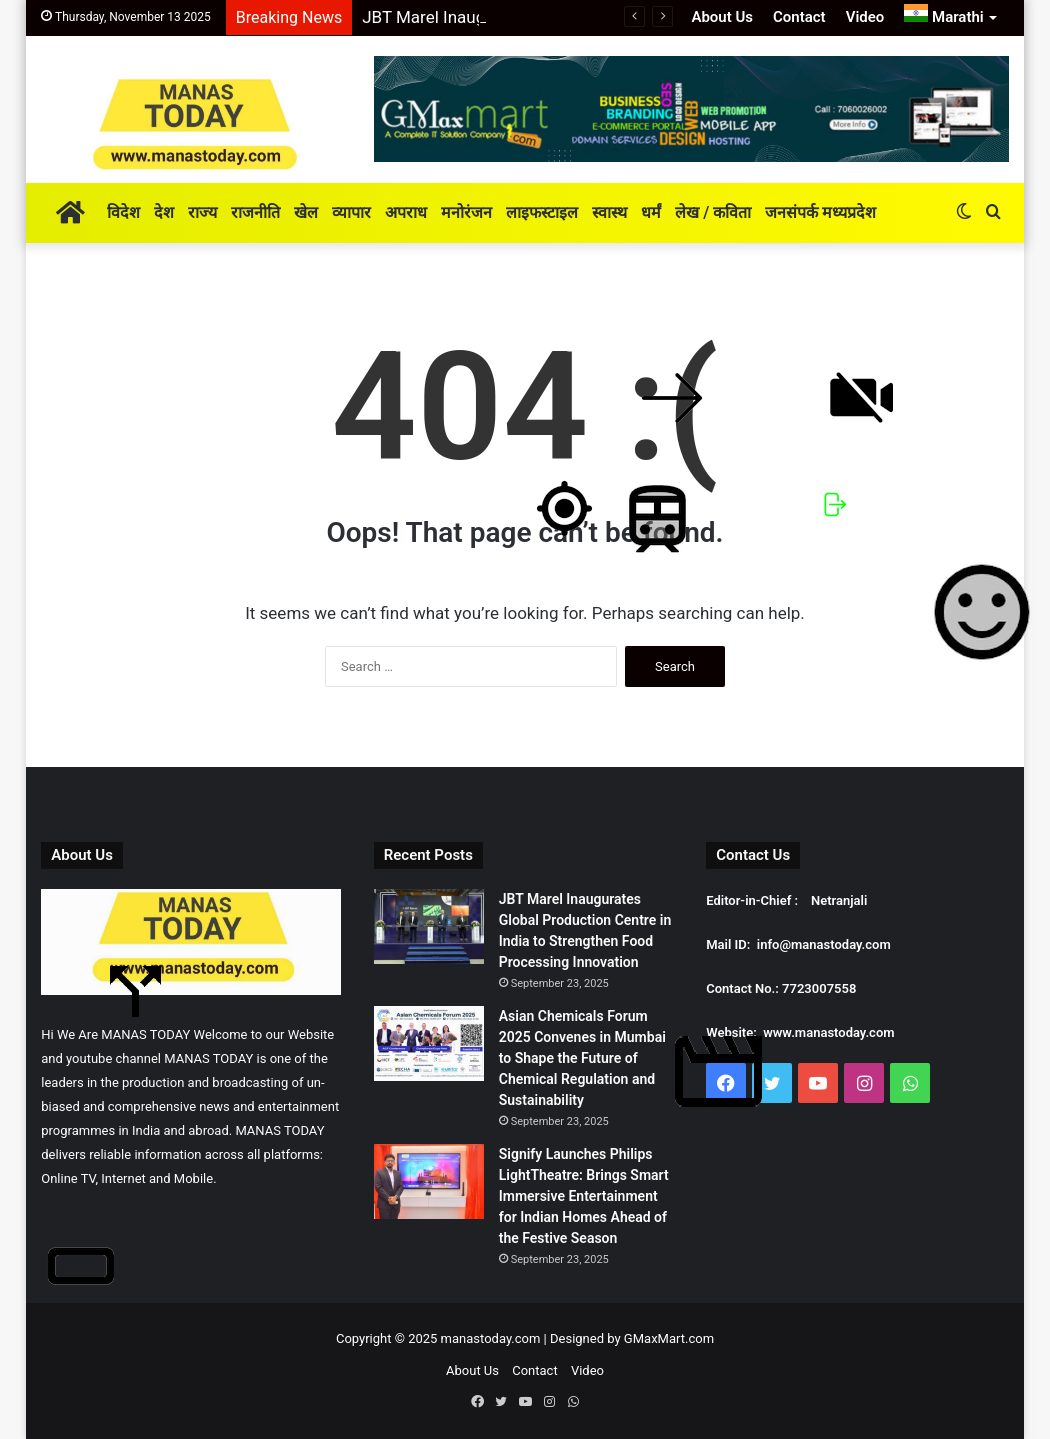  I want to click on split or fork a call to multiple lines, so click(135, 991).